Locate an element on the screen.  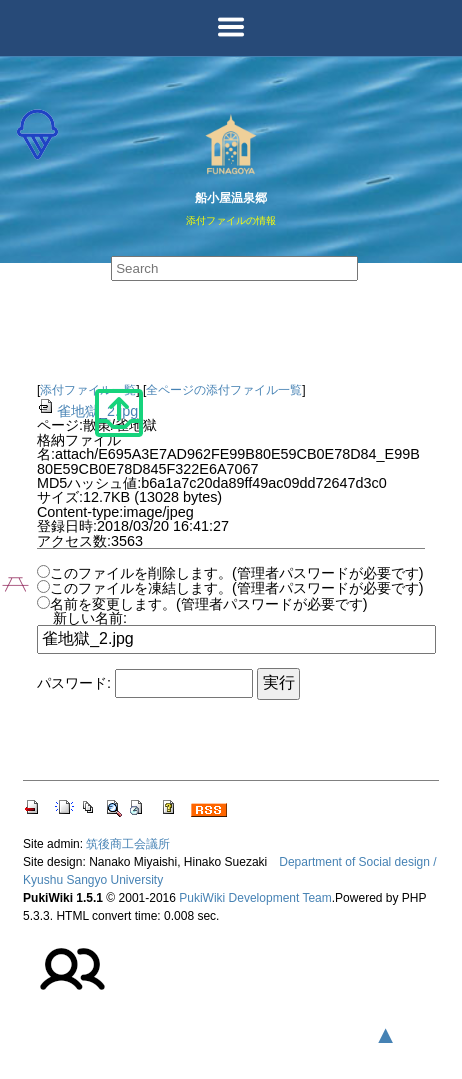
view all users or members is located at coordinates (72, 969).